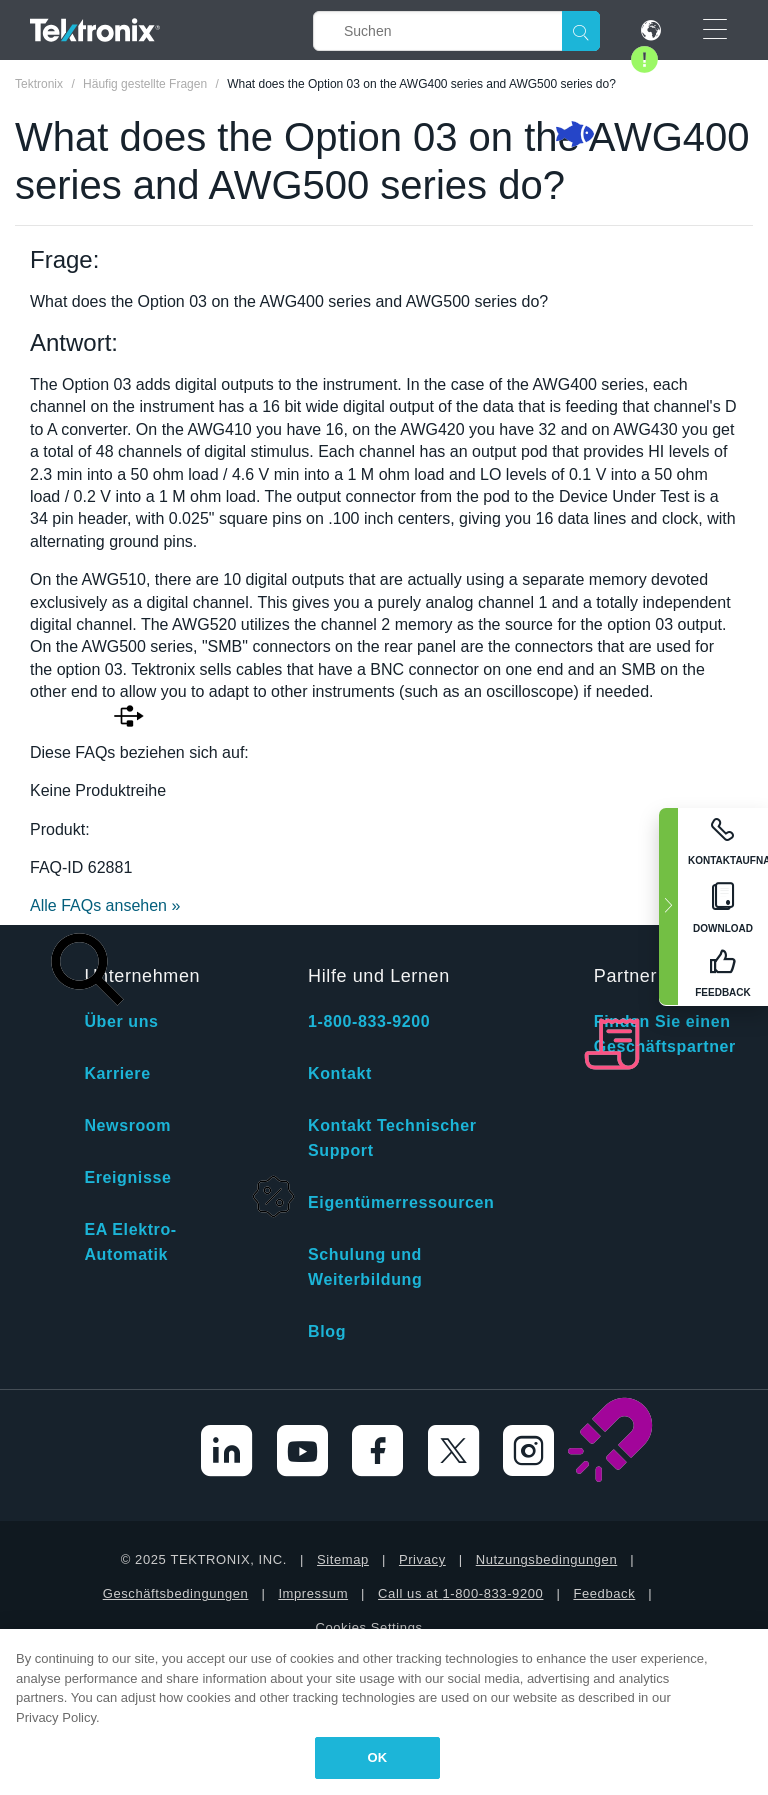 This screenshot has width=768, height=1795. Describe the element at coordinates (611, 1439) in the screenshot. I see `attract or pull related items together` at that location.